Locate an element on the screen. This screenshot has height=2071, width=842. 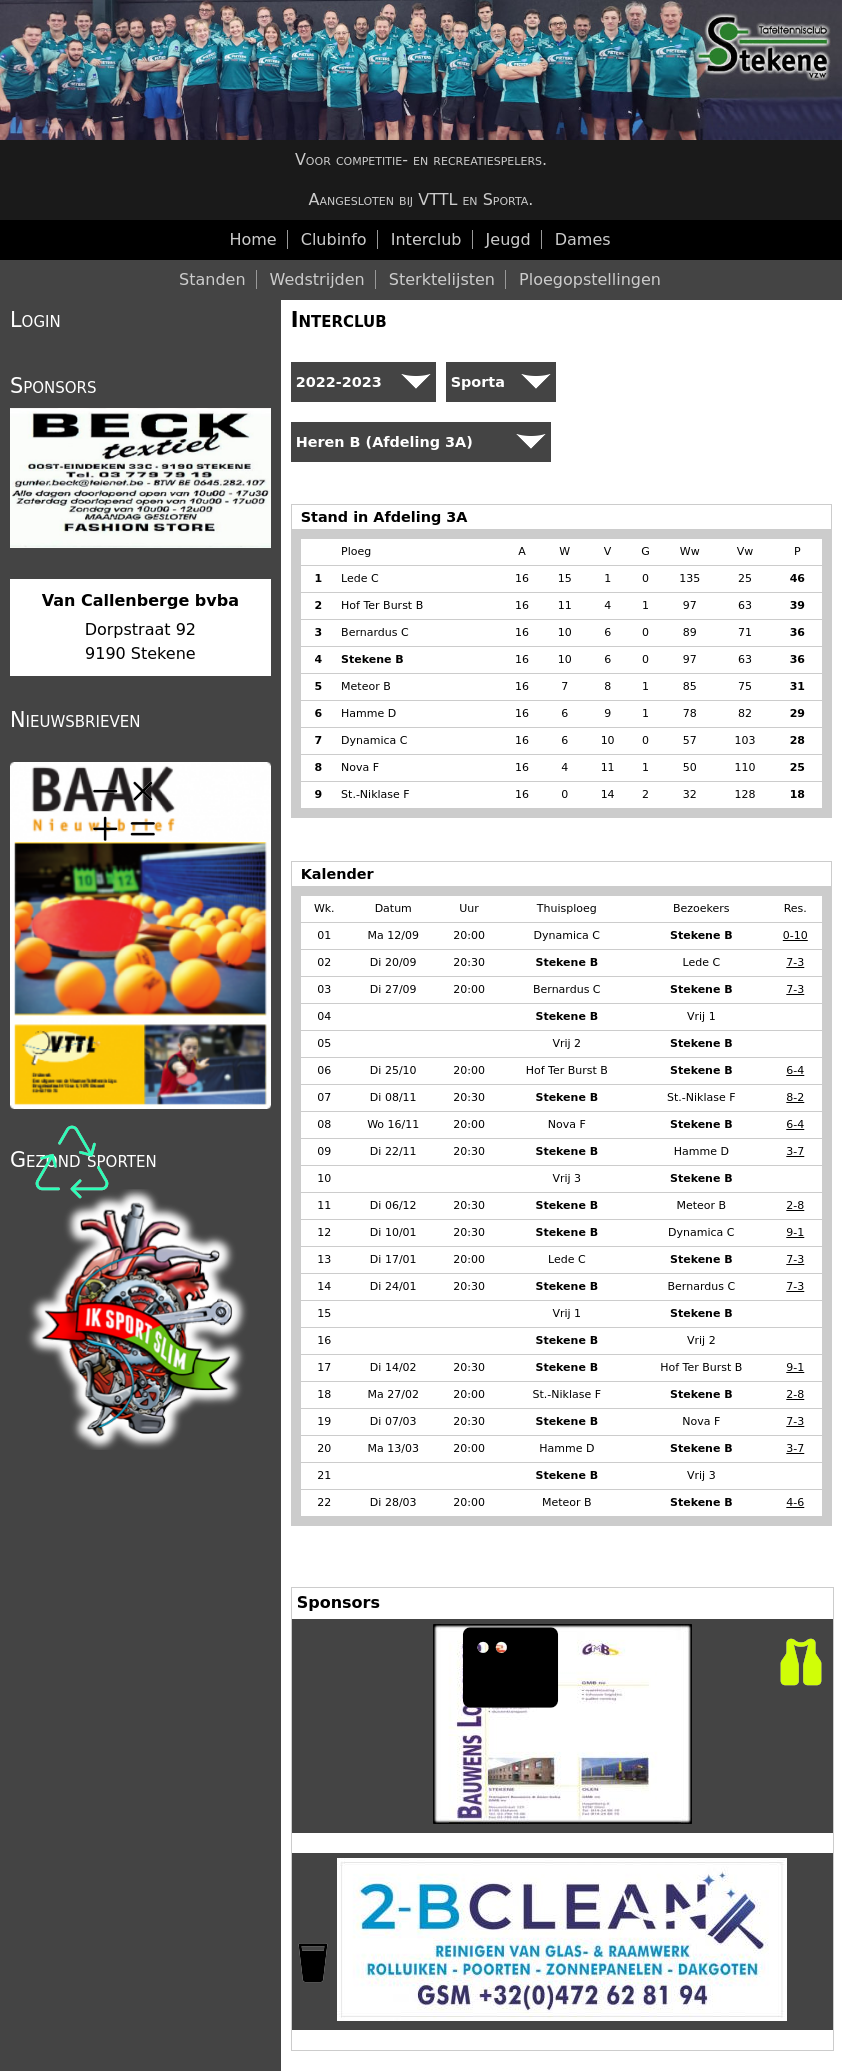
recycle or move item to trash is located at coordinates (72, 1162).